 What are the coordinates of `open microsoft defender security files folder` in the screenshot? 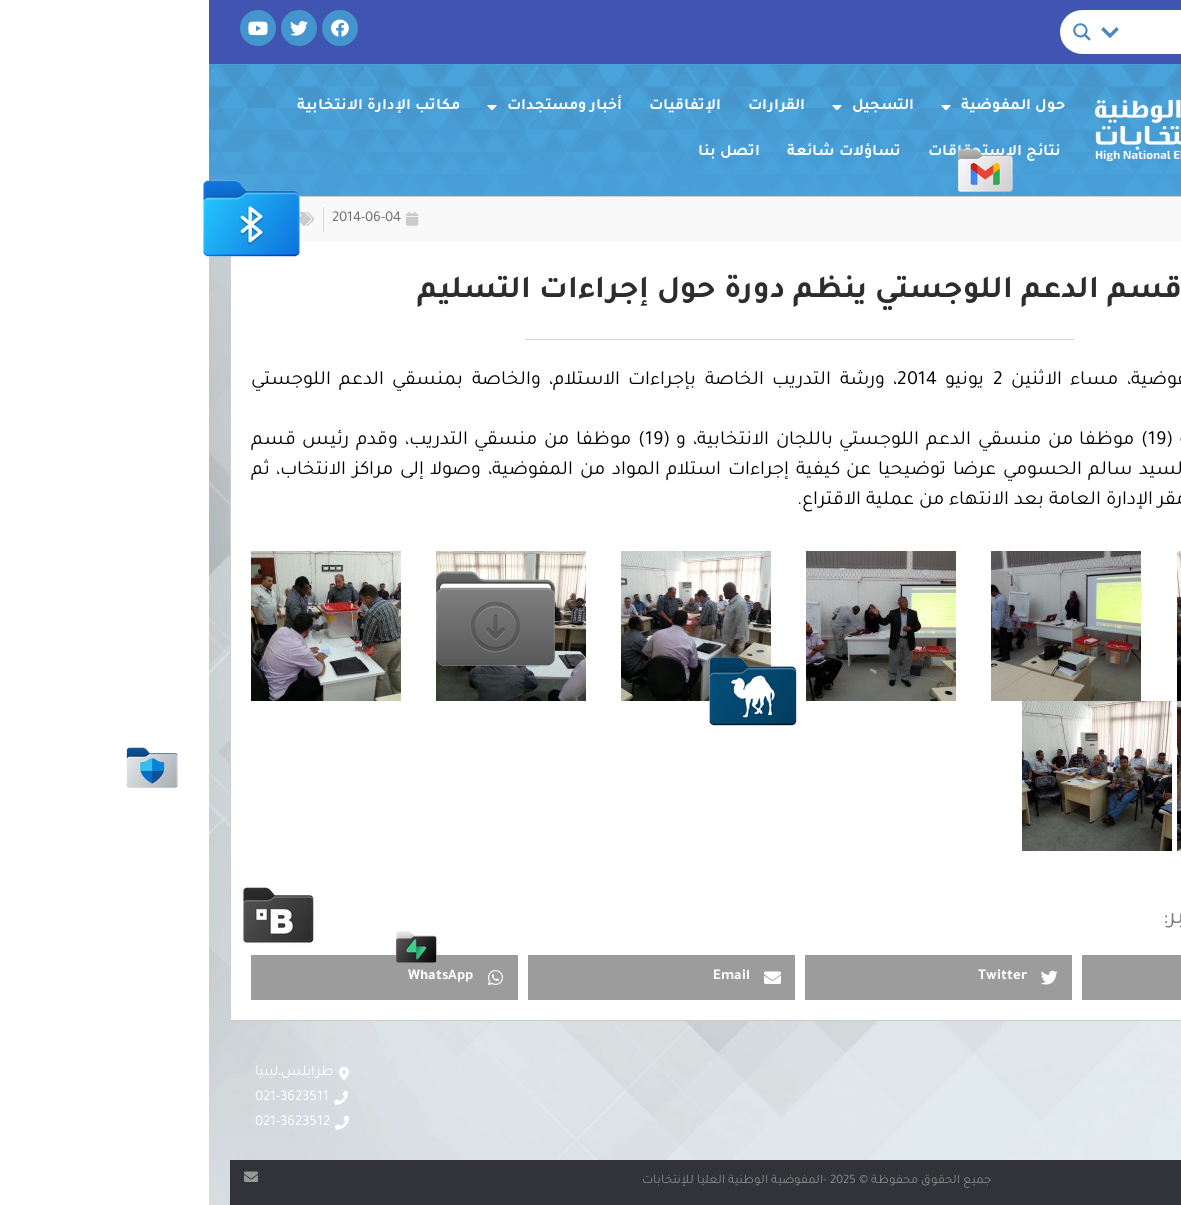 It's located at (152, 769).